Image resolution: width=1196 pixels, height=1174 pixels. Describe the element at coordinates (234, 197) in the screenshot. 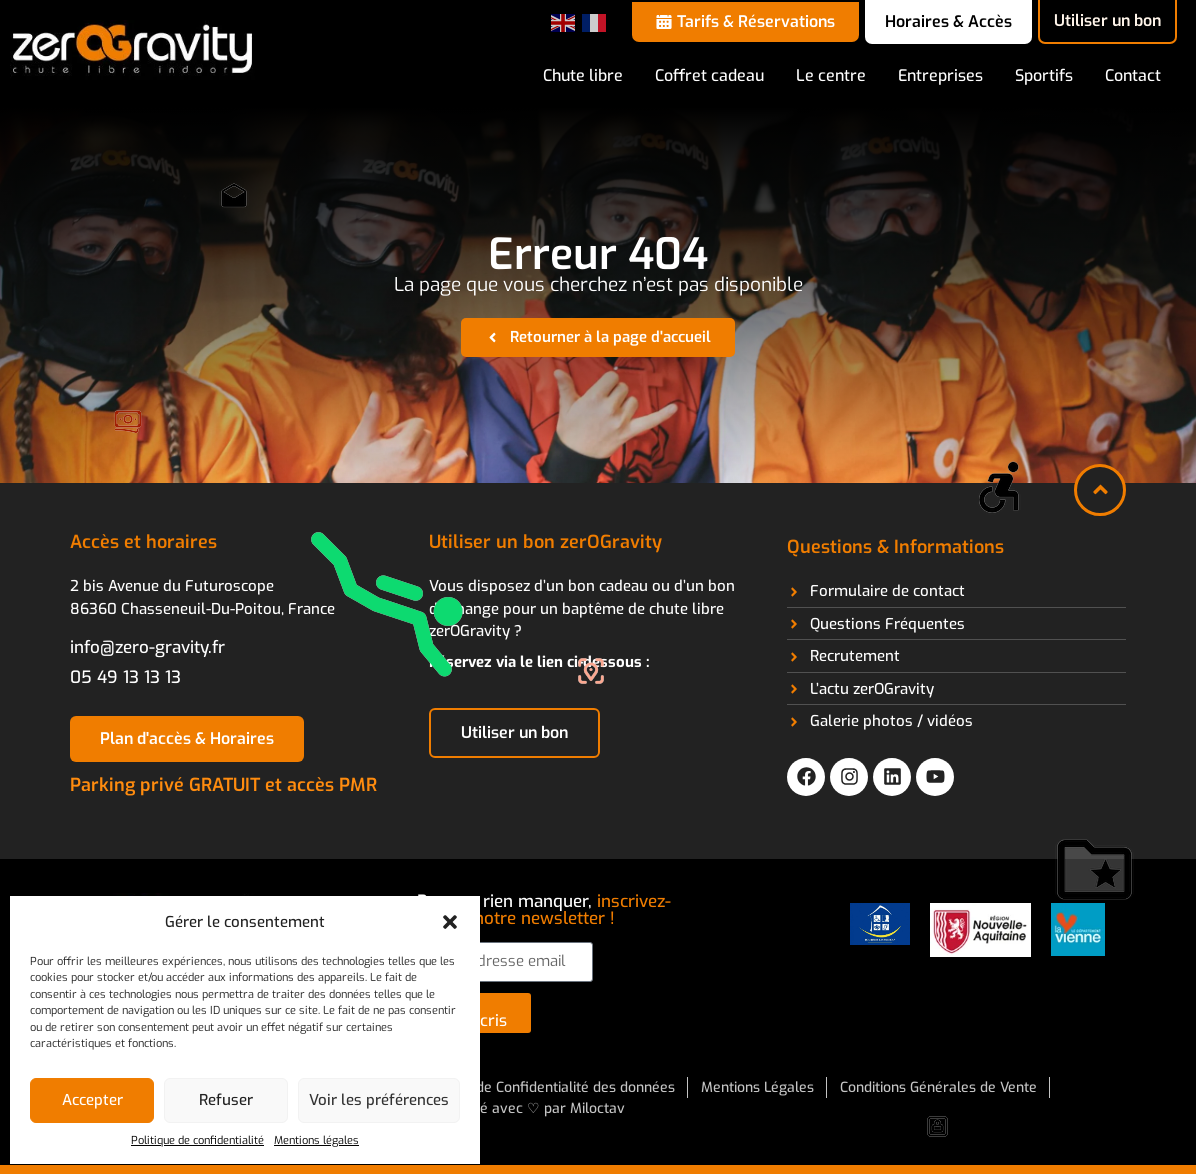

I see `view your draft messages` at that location.